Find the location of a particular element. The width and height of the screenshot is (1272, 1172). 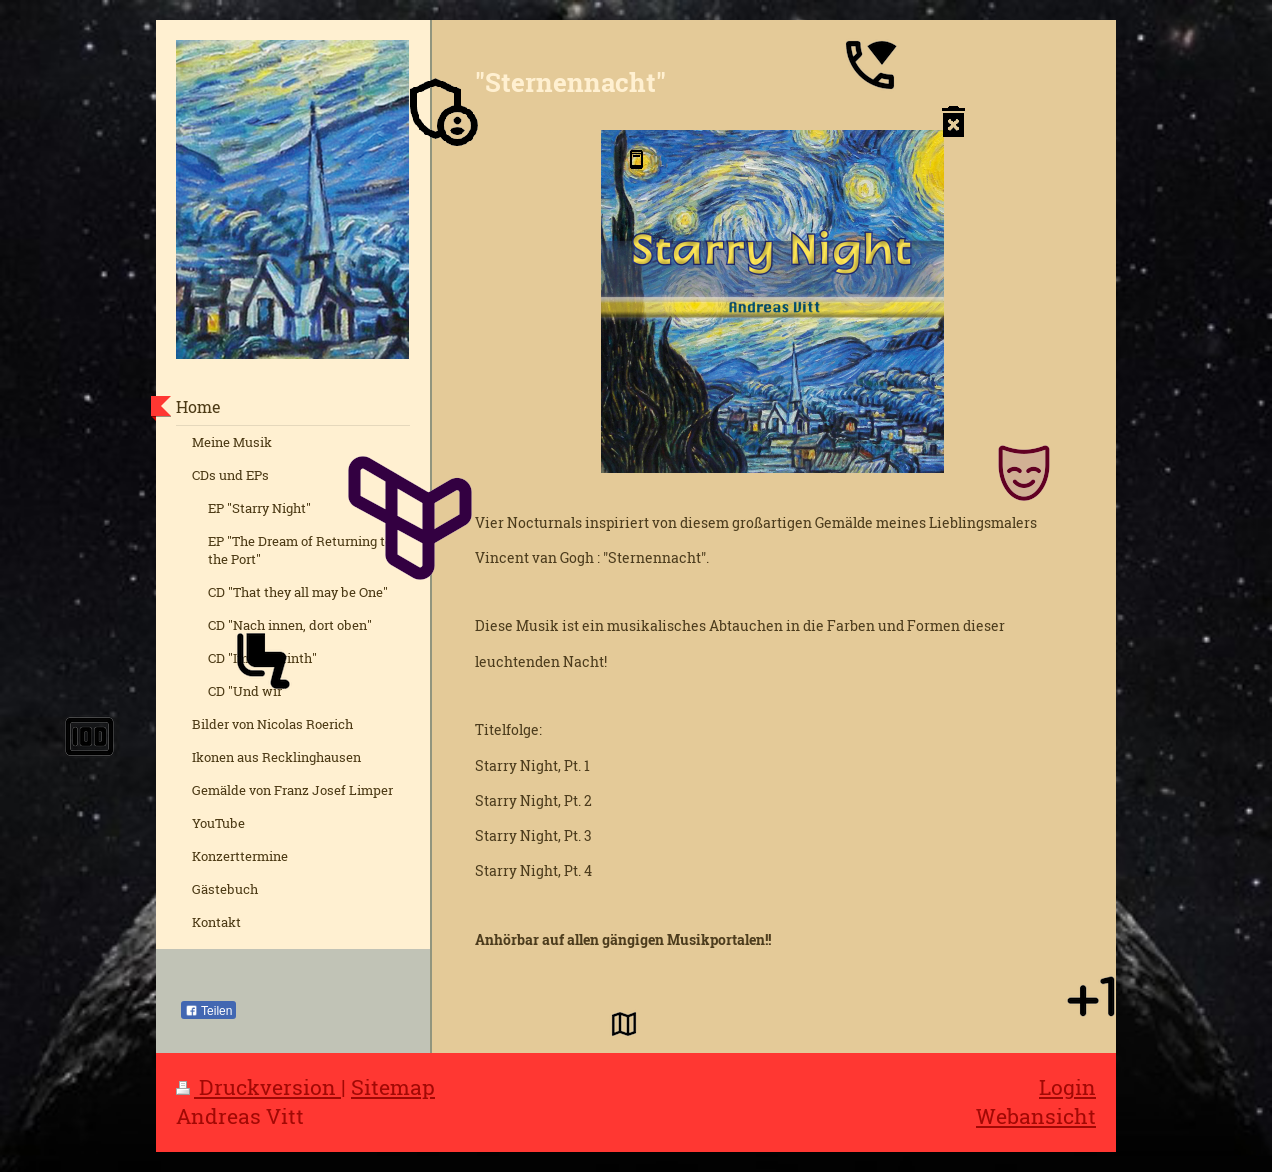

open map view is located at coordinates (624, 1024).